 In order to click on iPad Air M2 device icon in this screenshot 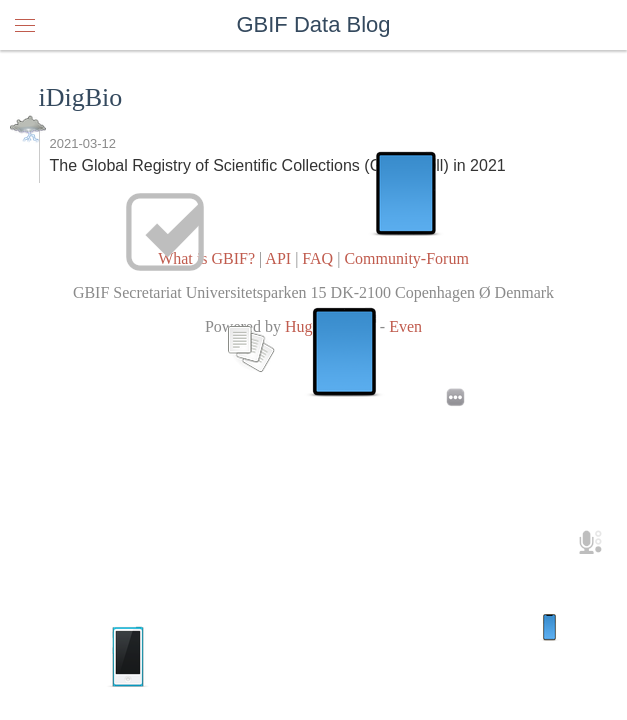, I will do `click(406, 194)`.